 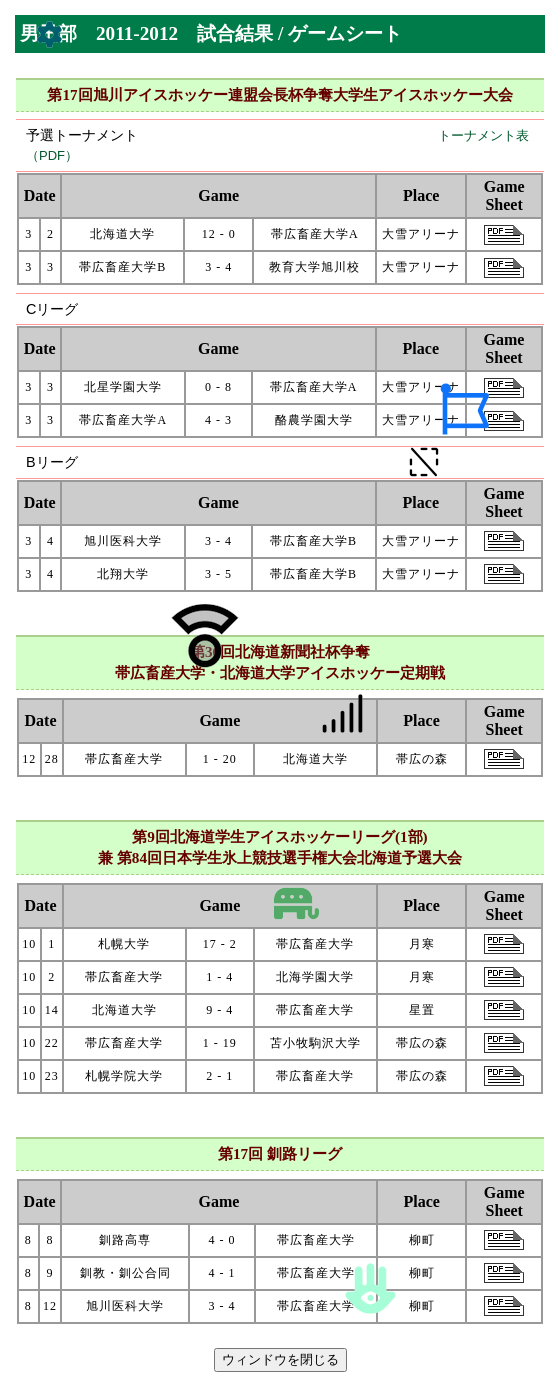 I want to click on calibrate your device's compass, so click(x=205, y=634).